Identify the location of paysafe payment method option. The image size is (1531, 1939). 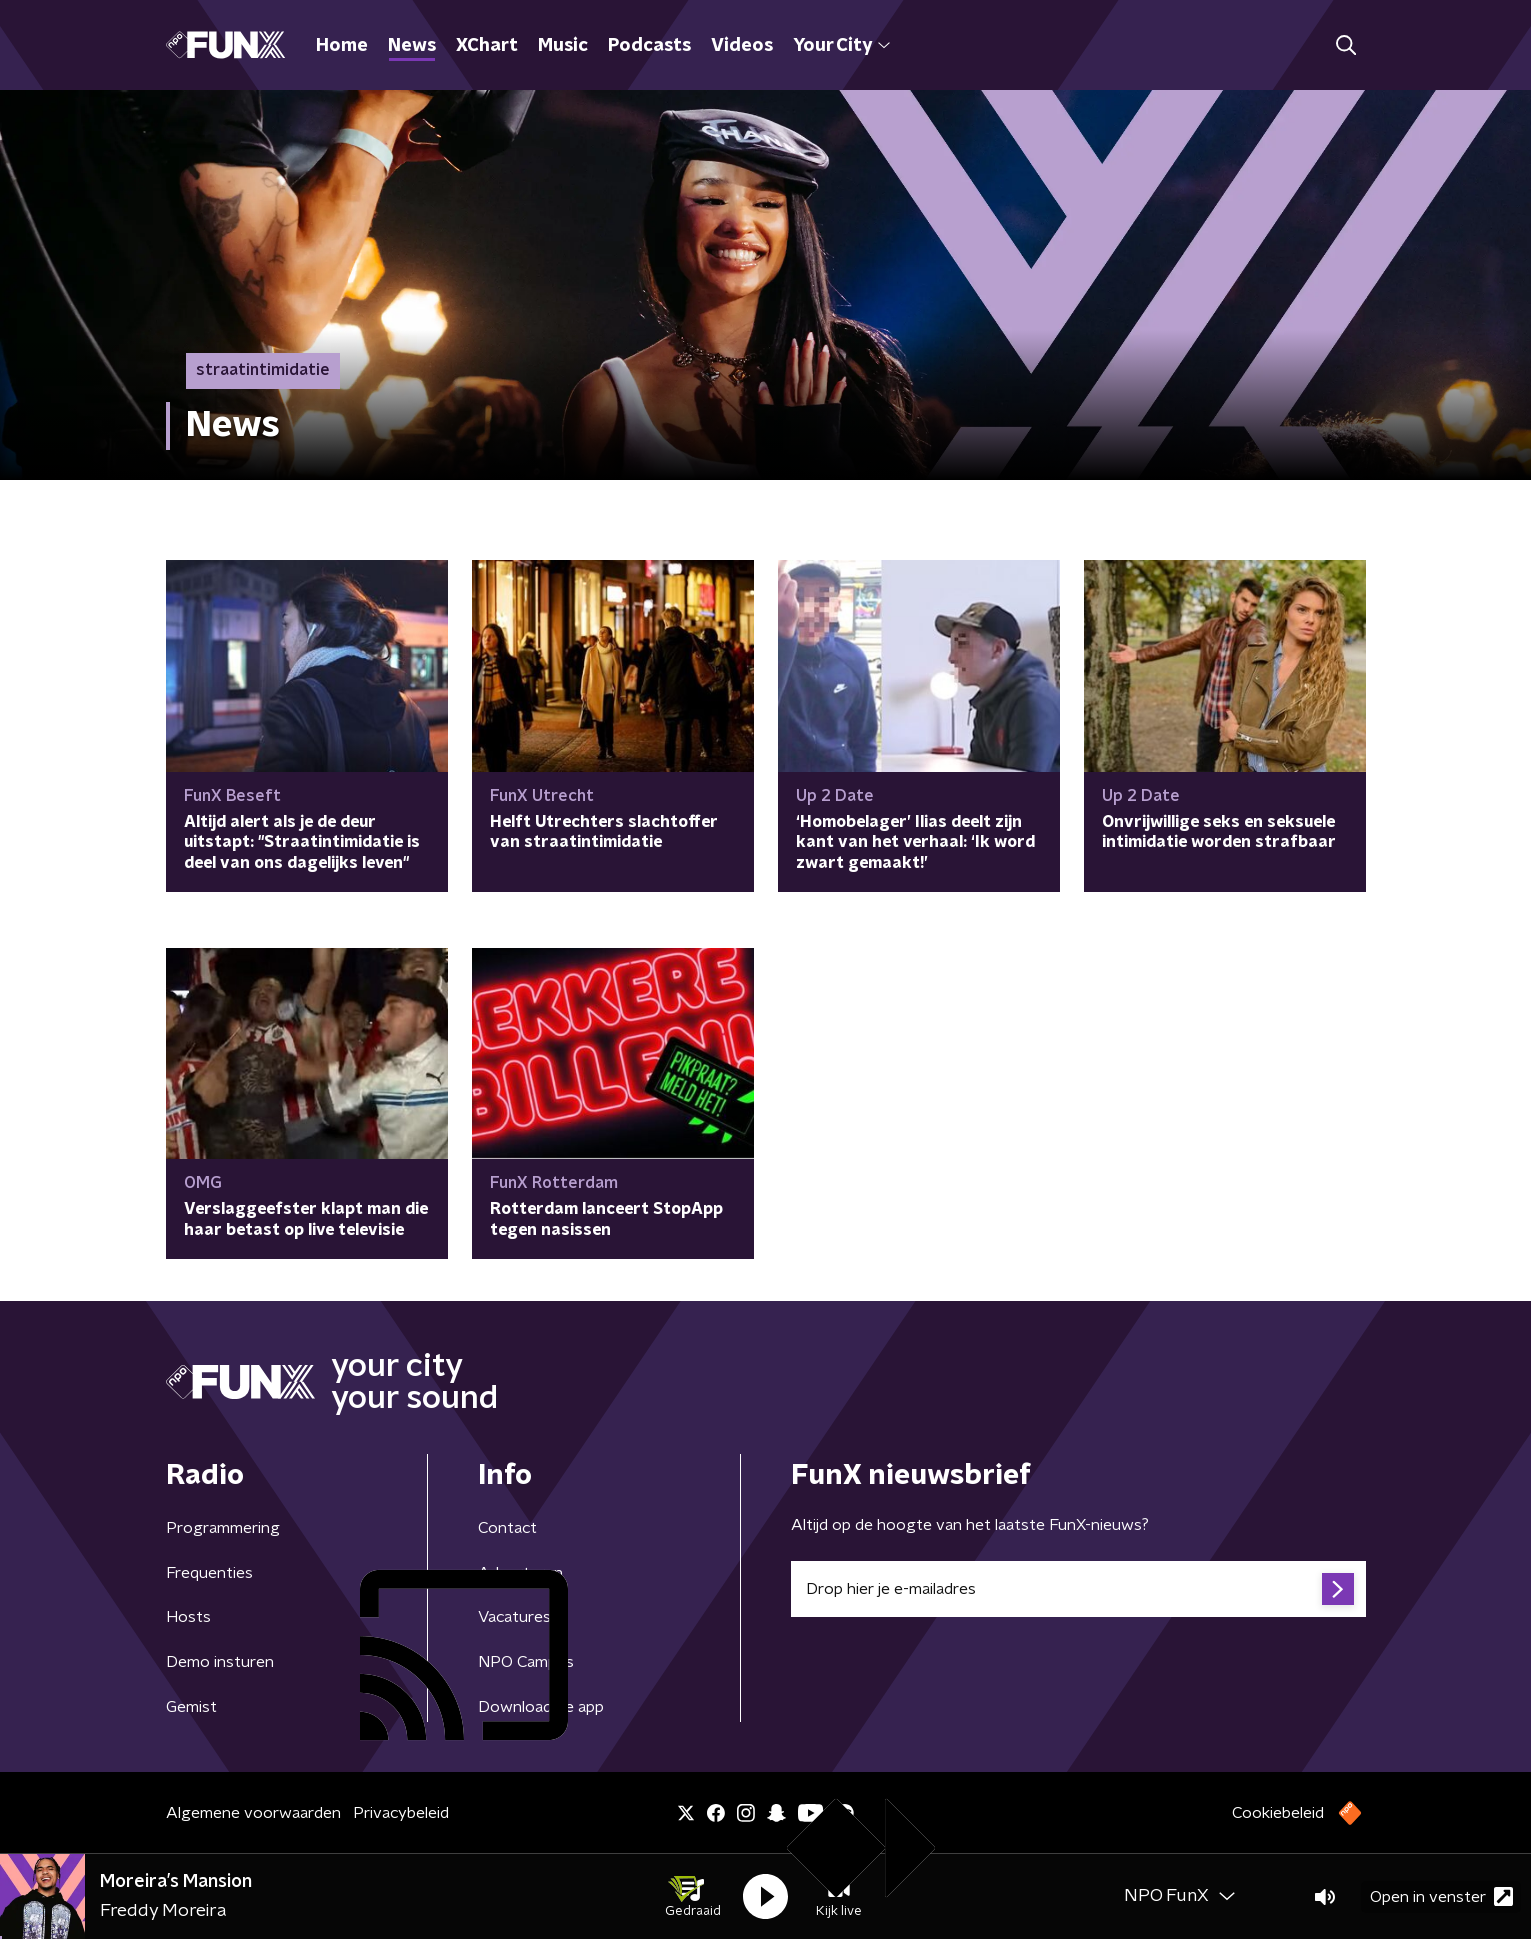
(861, 1848).